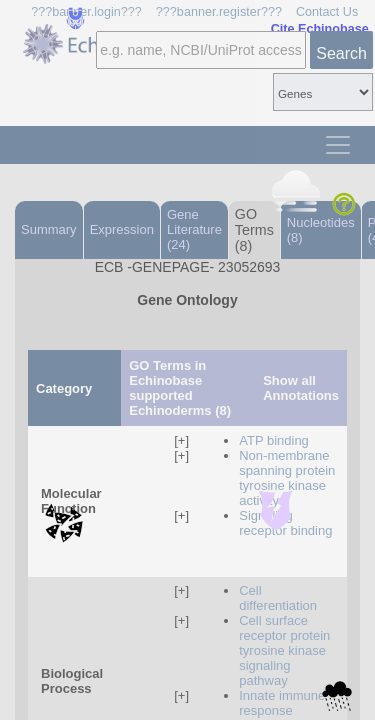 The image size is (375, 720). I want to click on indicates rainy weather conditions, so click(337, 696).